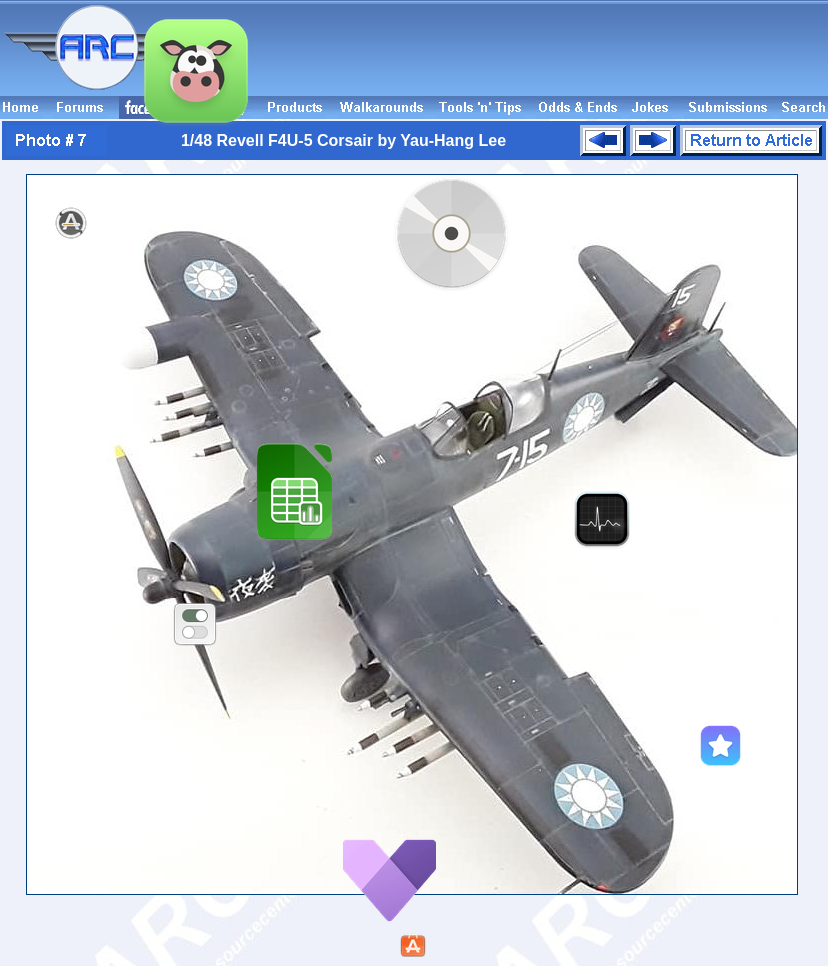  I want to click on open the software update manager, so click(71, 223).